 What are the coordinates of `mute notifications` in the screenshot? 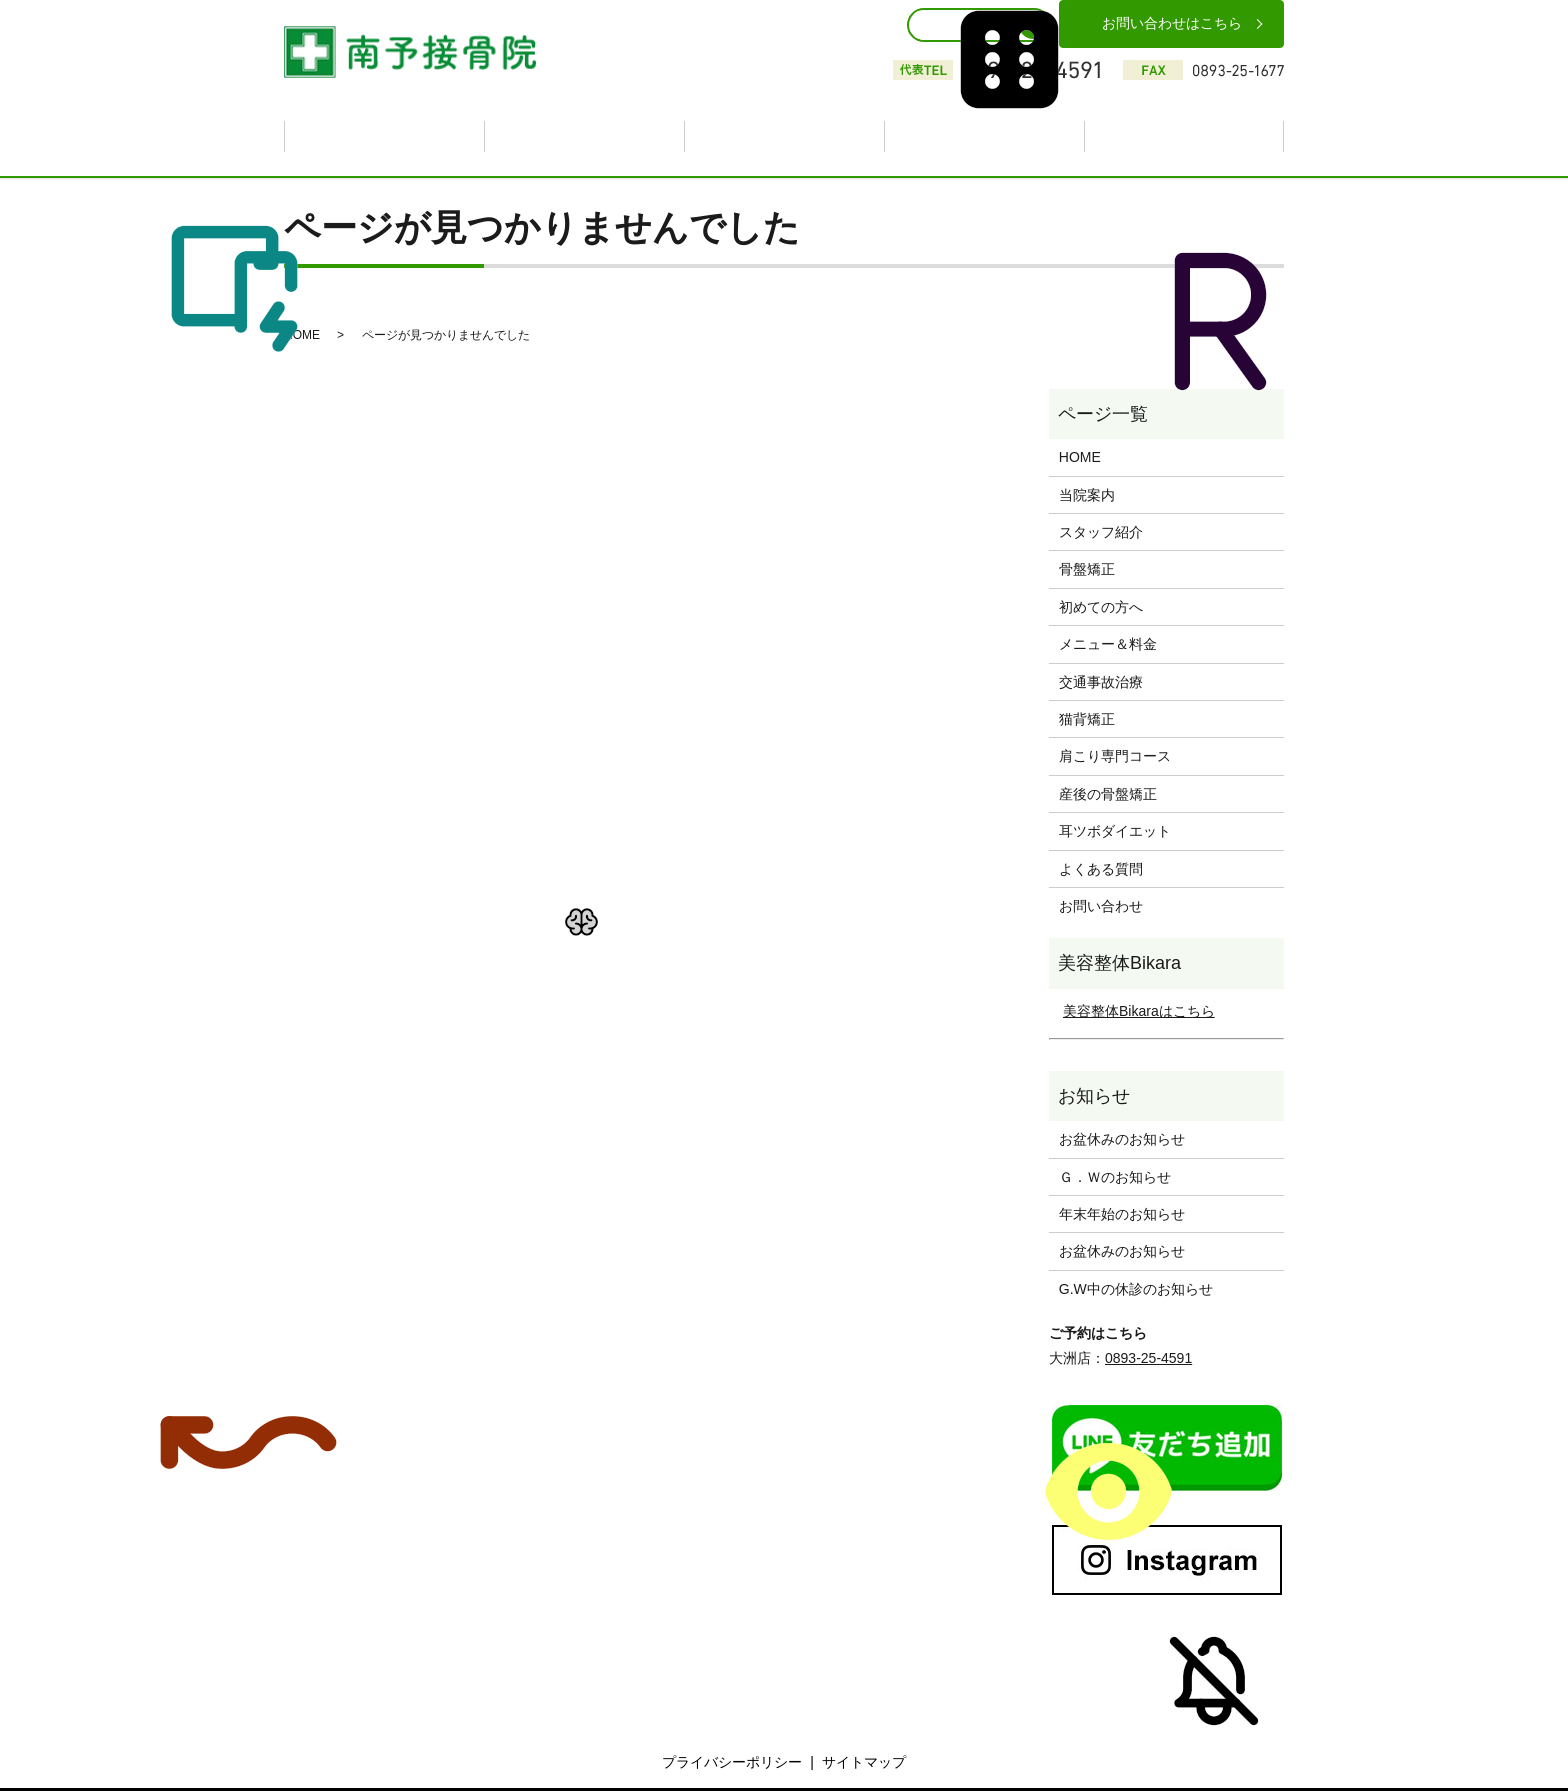 It's located at (1214, 1681).